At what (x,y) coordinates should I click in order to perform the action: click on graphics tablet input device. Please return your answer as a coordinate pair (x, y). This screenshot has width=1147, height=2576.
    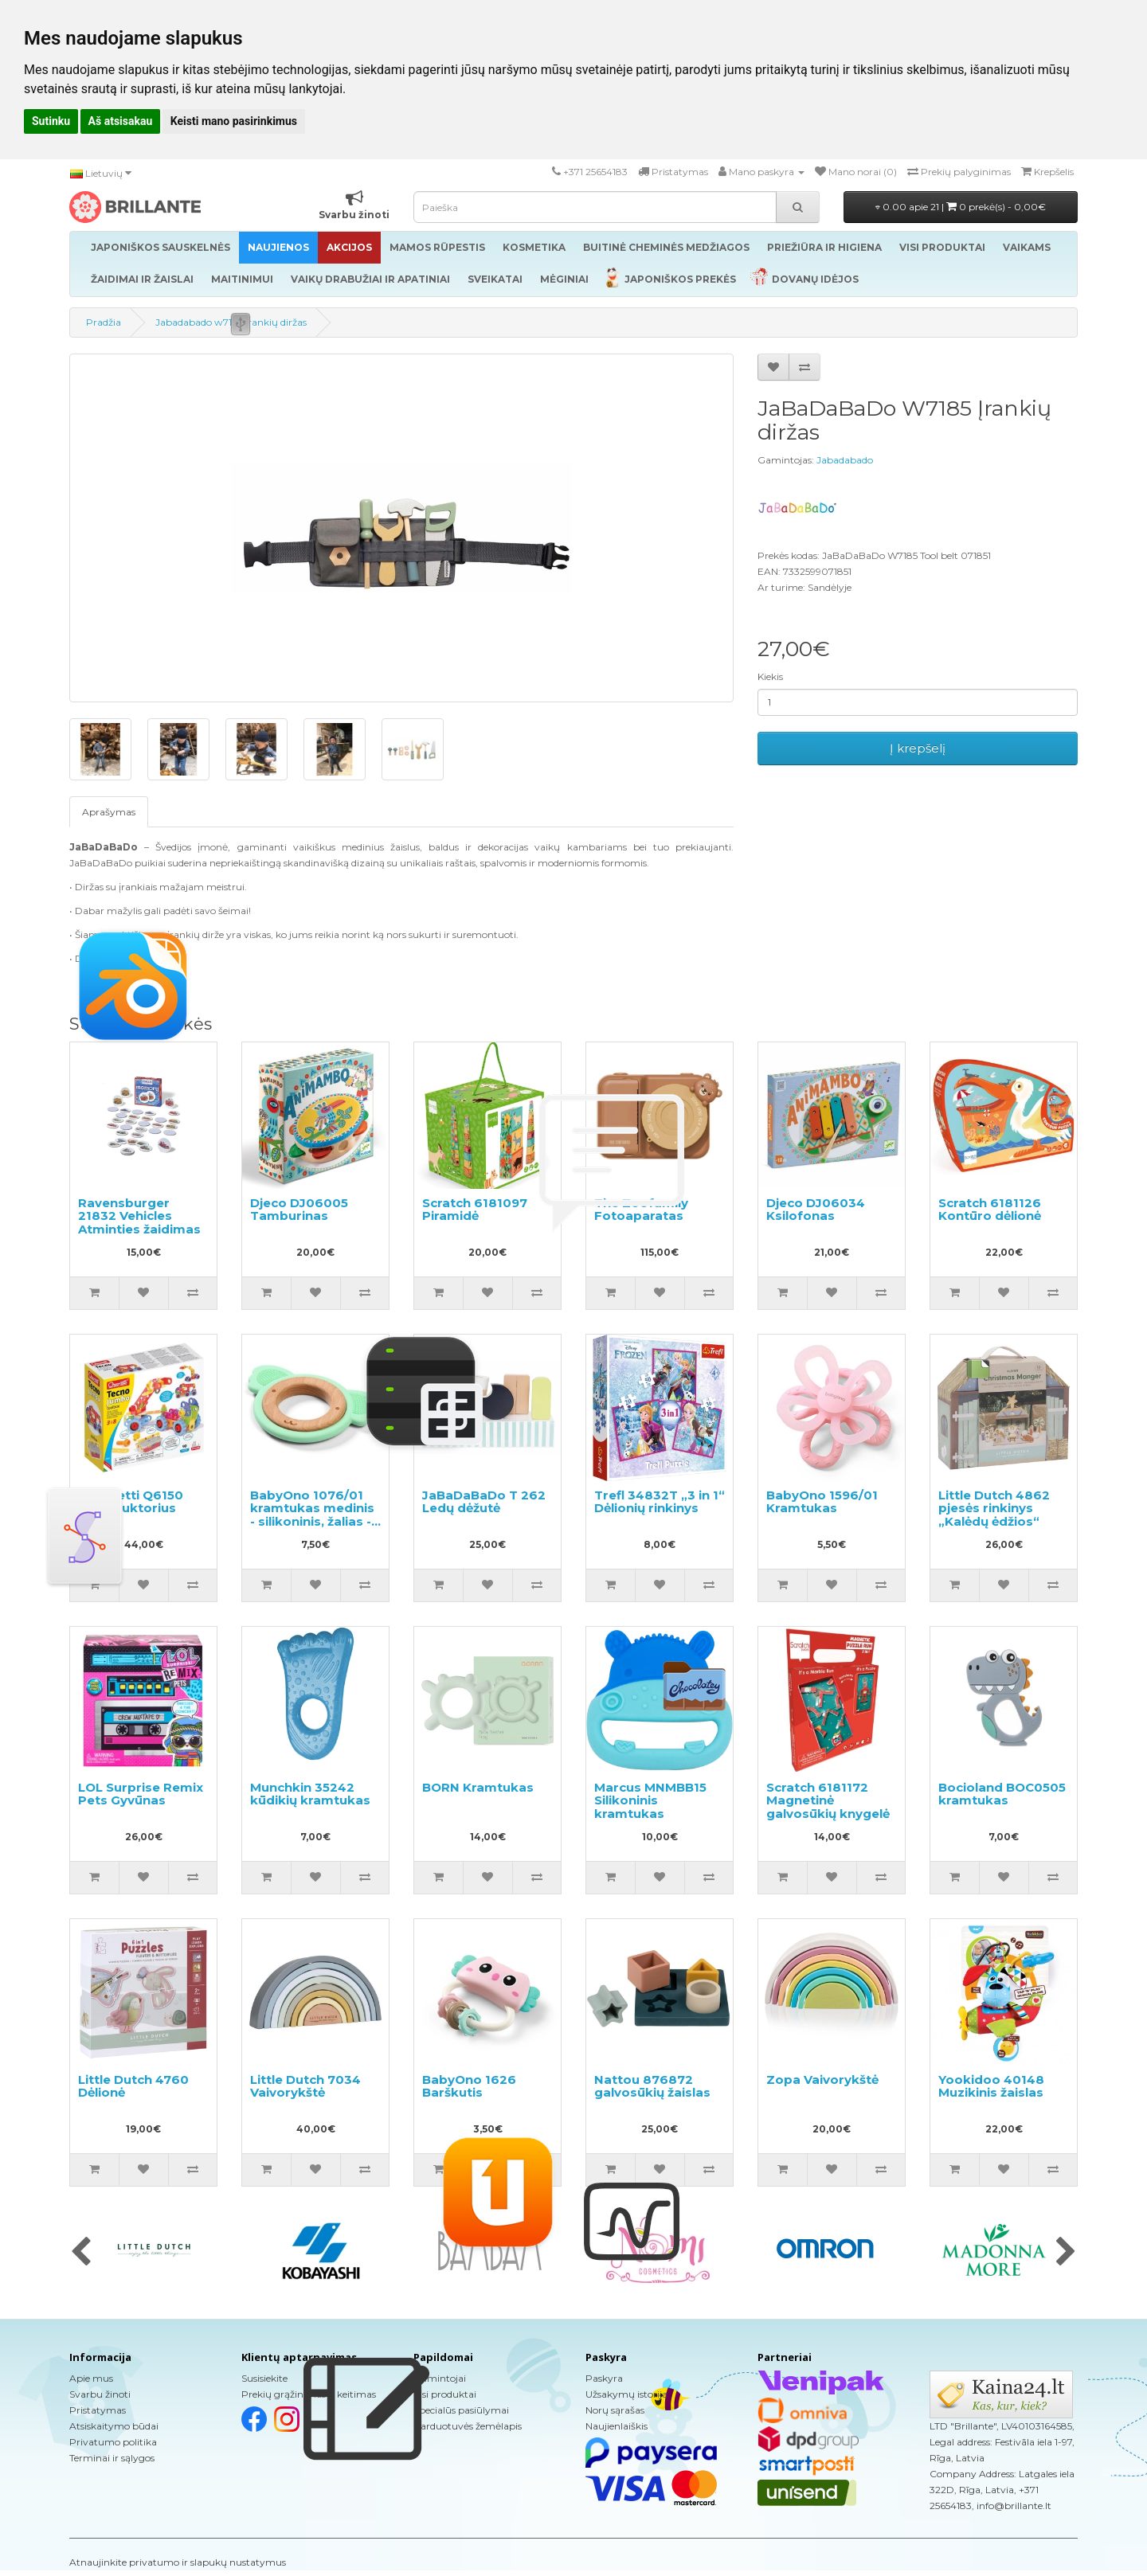
    Looking at the image, I should click on (366, 2405).